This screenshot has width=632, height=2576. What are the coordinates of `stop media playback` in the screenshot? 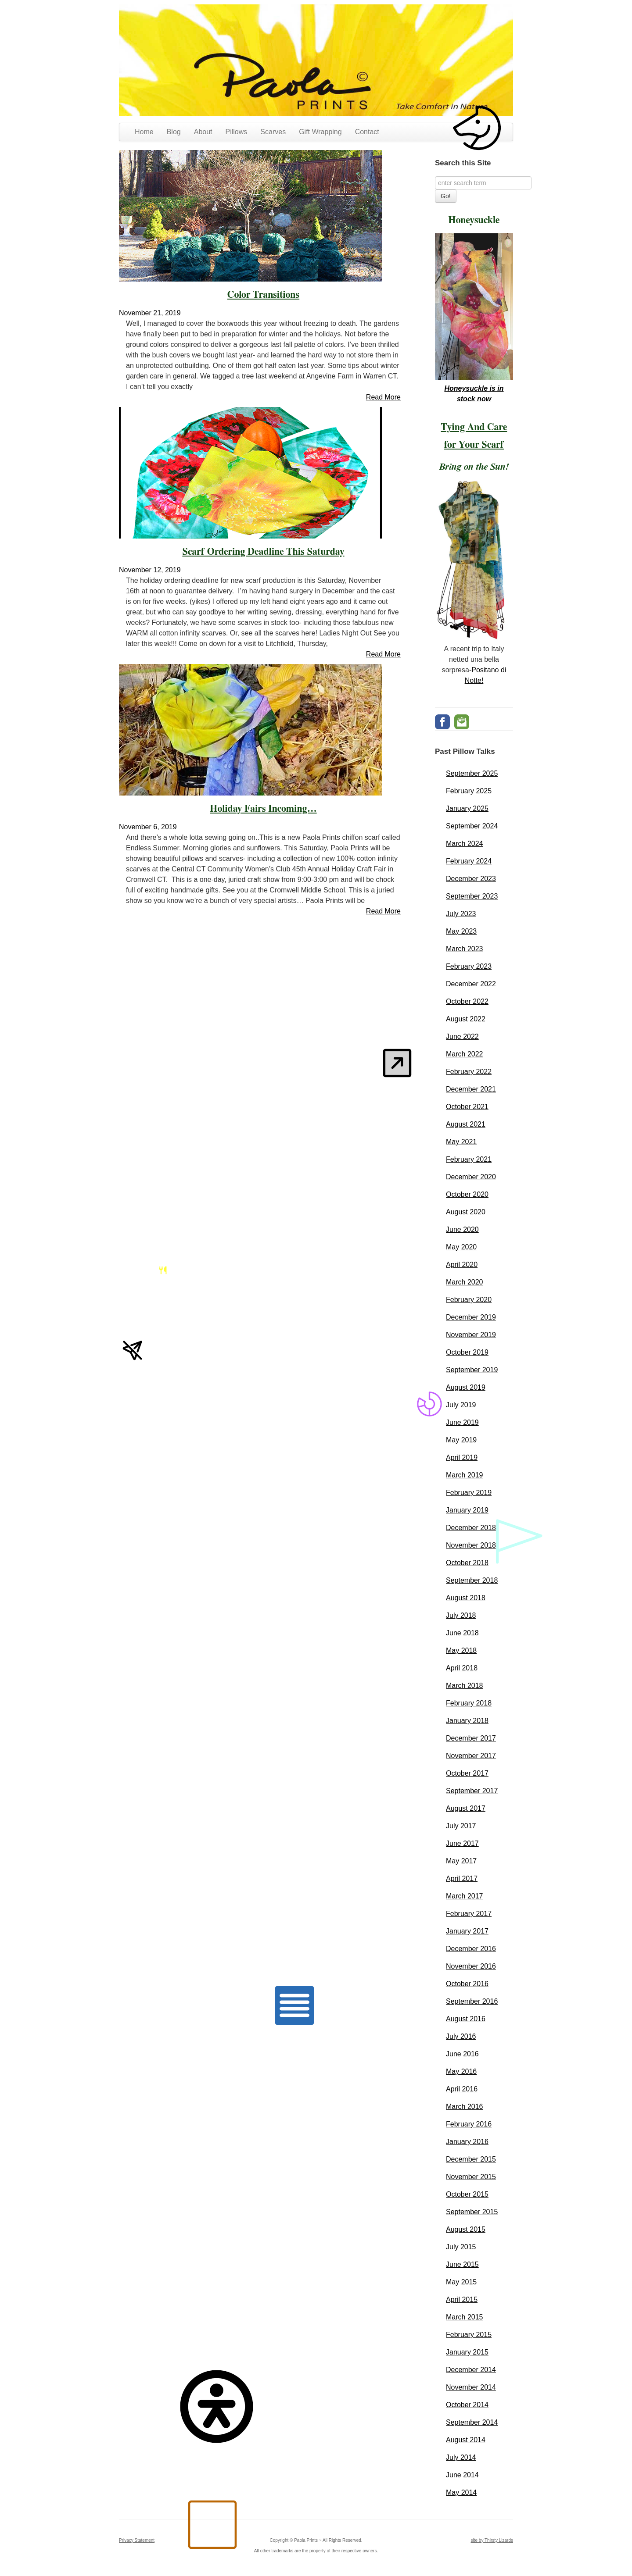 It's located at (212, 2525).